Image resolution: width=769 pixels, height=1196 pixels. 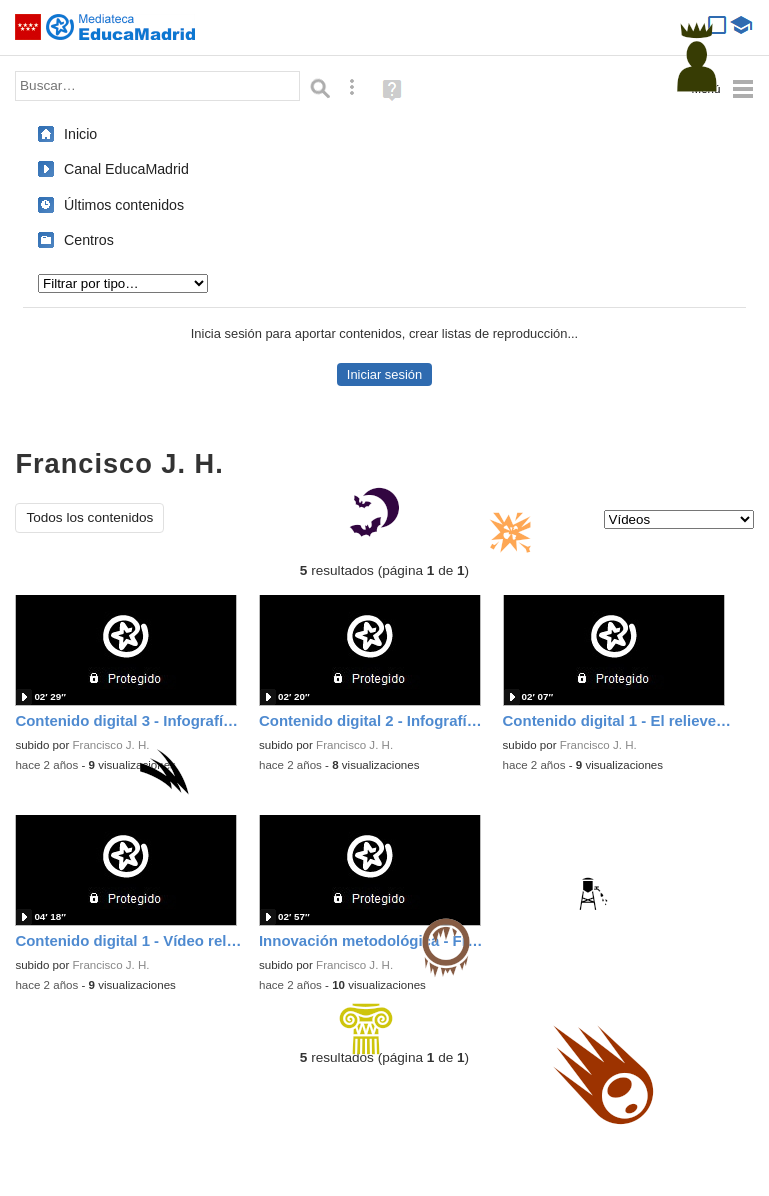 I want to click on indicates wind or air movement effect, so click(x=164, y=773).